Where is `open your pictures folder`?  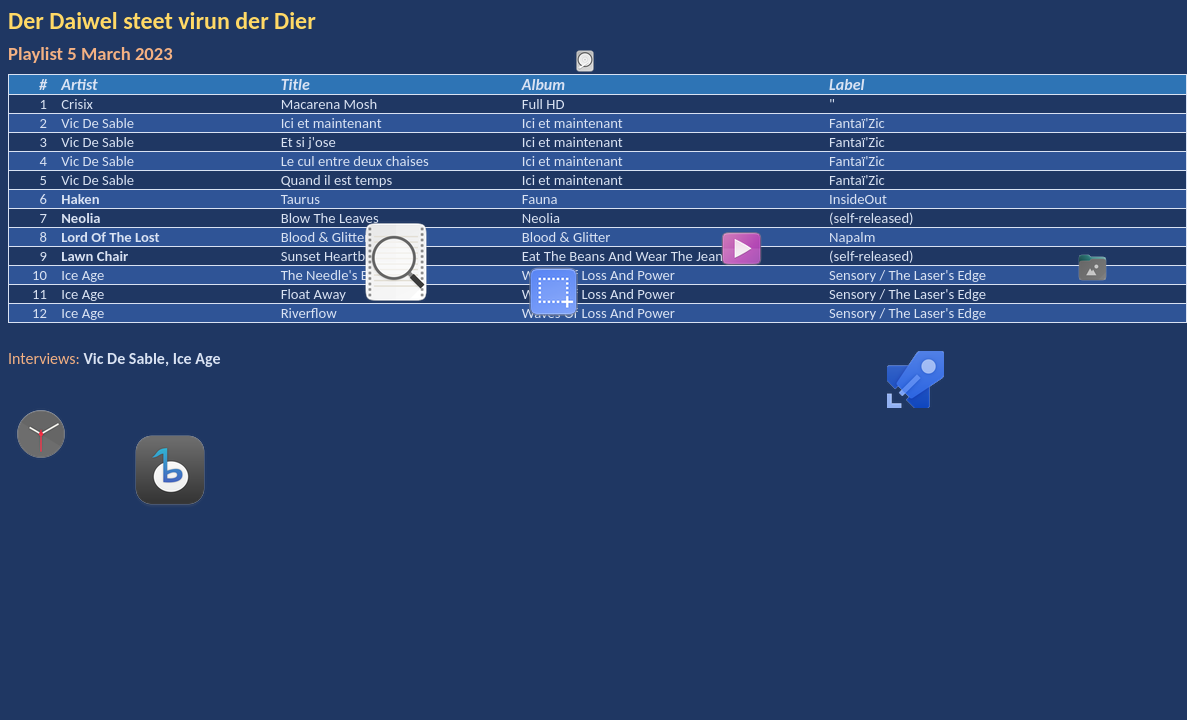 open your pictures folder is located at coordinates (1092, 267).